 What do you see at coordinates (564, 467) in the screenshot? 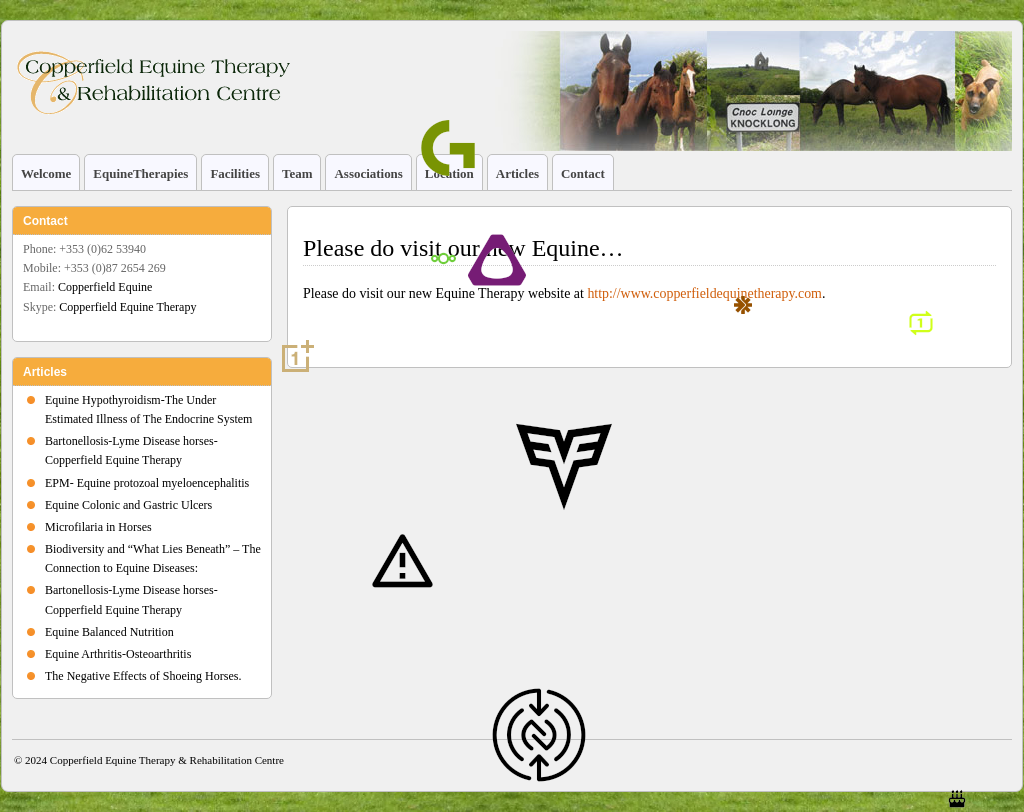
I see `open CodeSignal app or website` at bounding box center [564, 467].